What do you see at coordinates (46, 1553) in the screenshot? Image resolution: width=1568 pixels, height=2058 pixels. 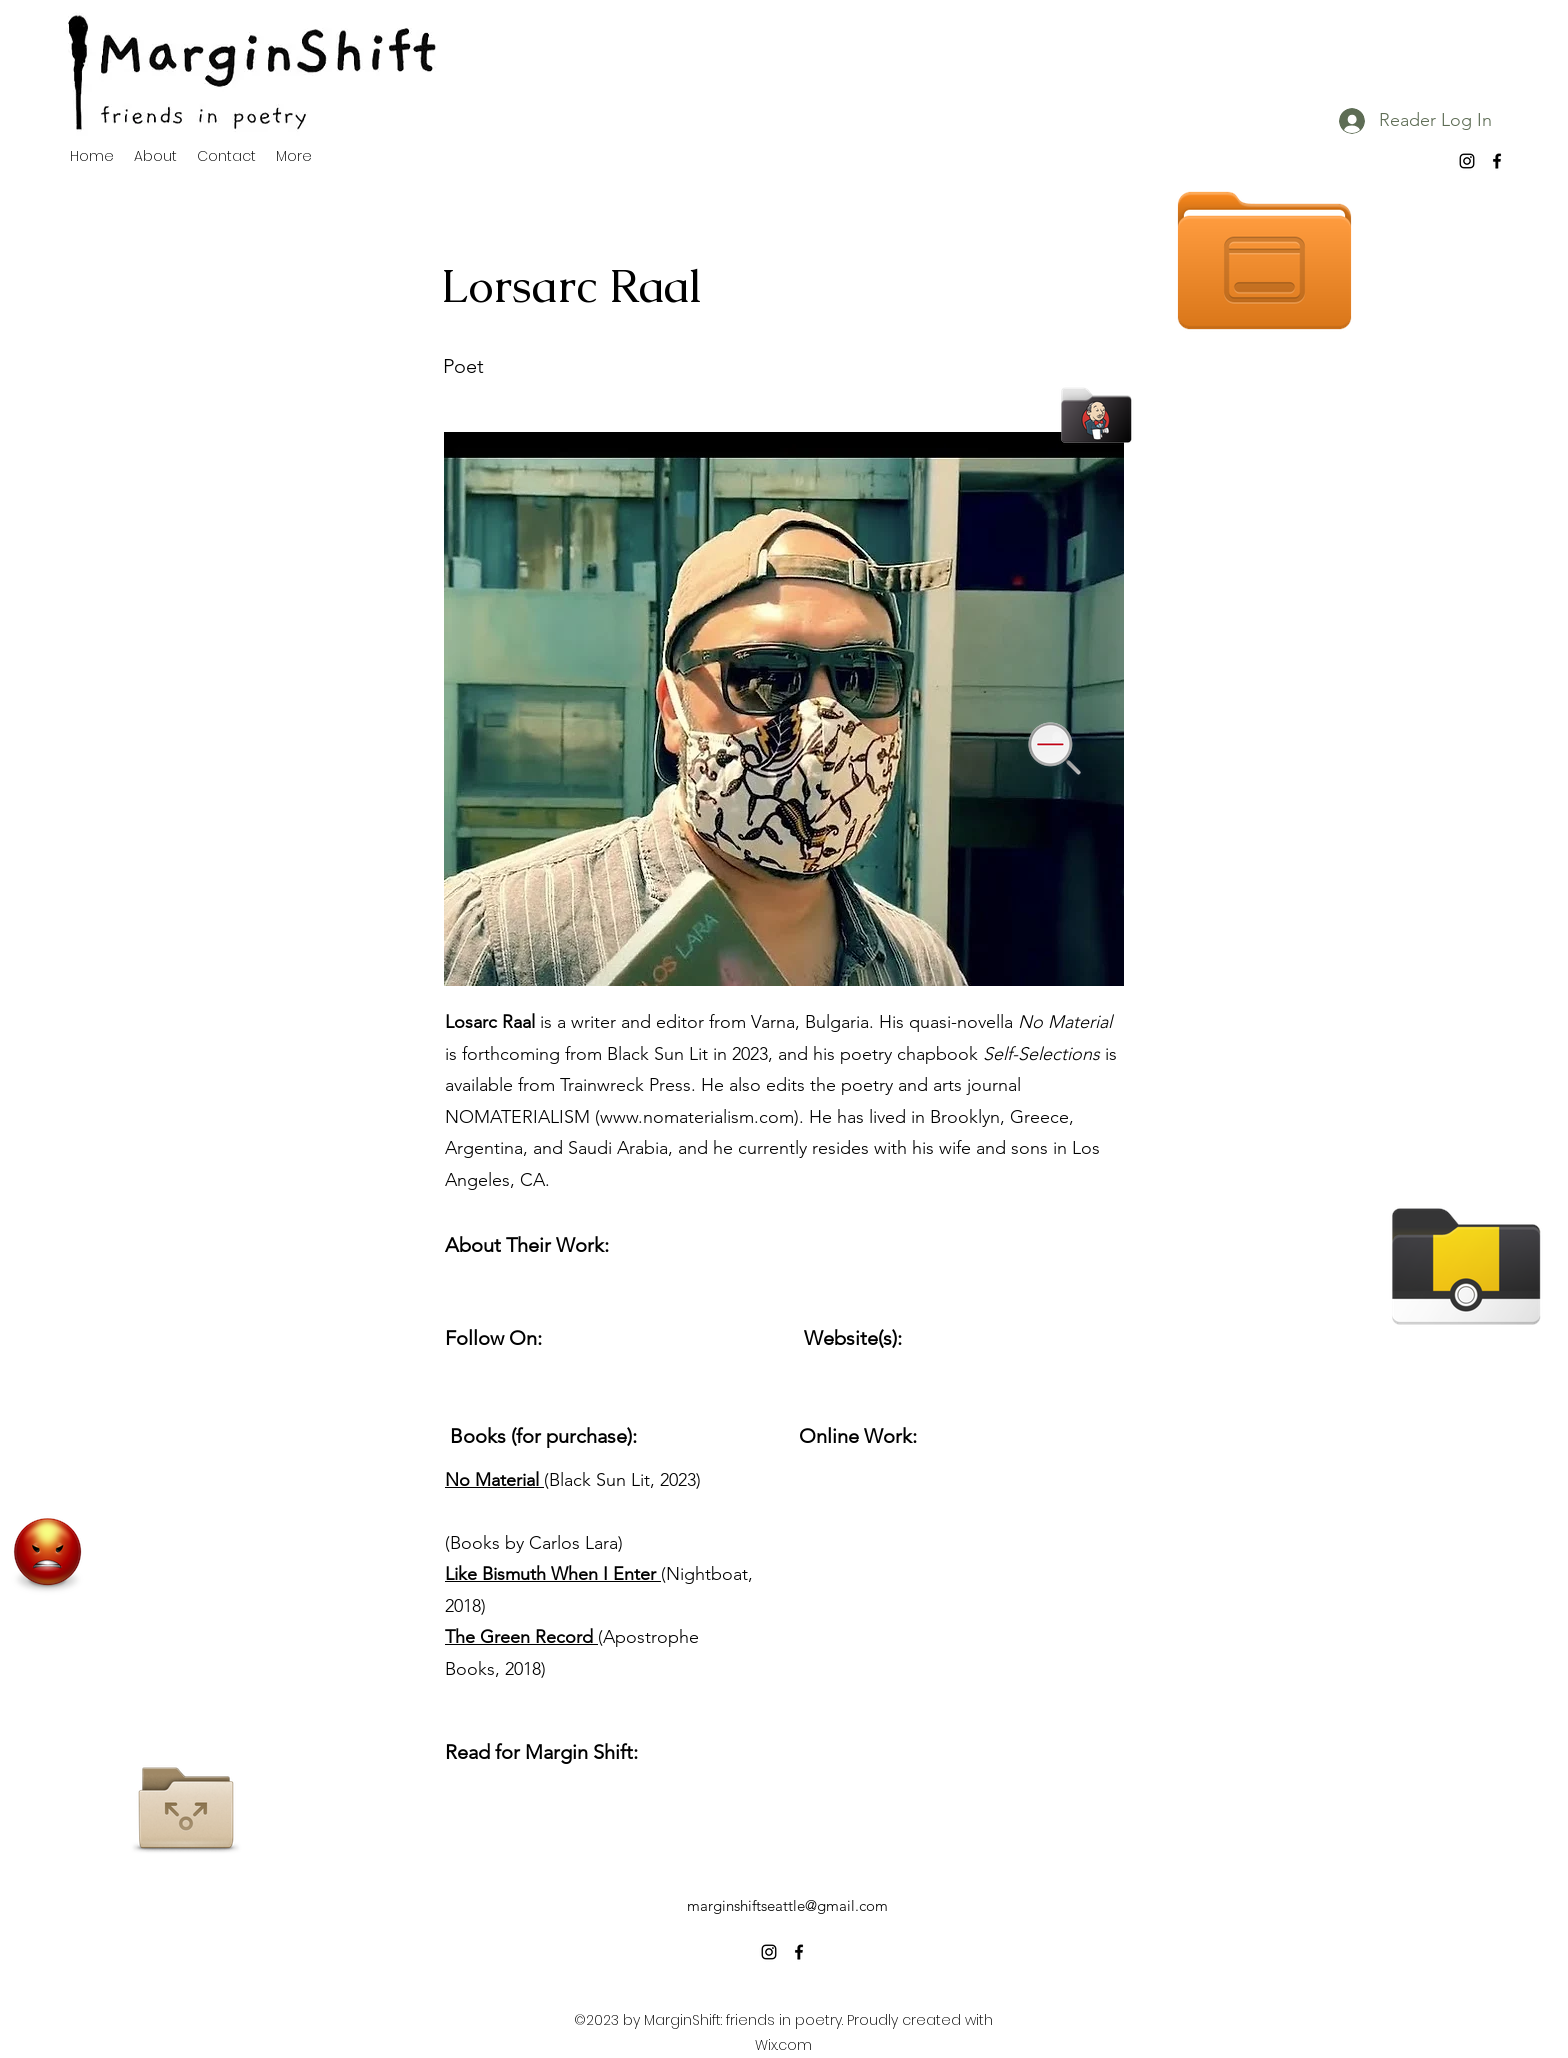 I see `indicates angry or frustrated reaction` at bounding box center [46, 1553].